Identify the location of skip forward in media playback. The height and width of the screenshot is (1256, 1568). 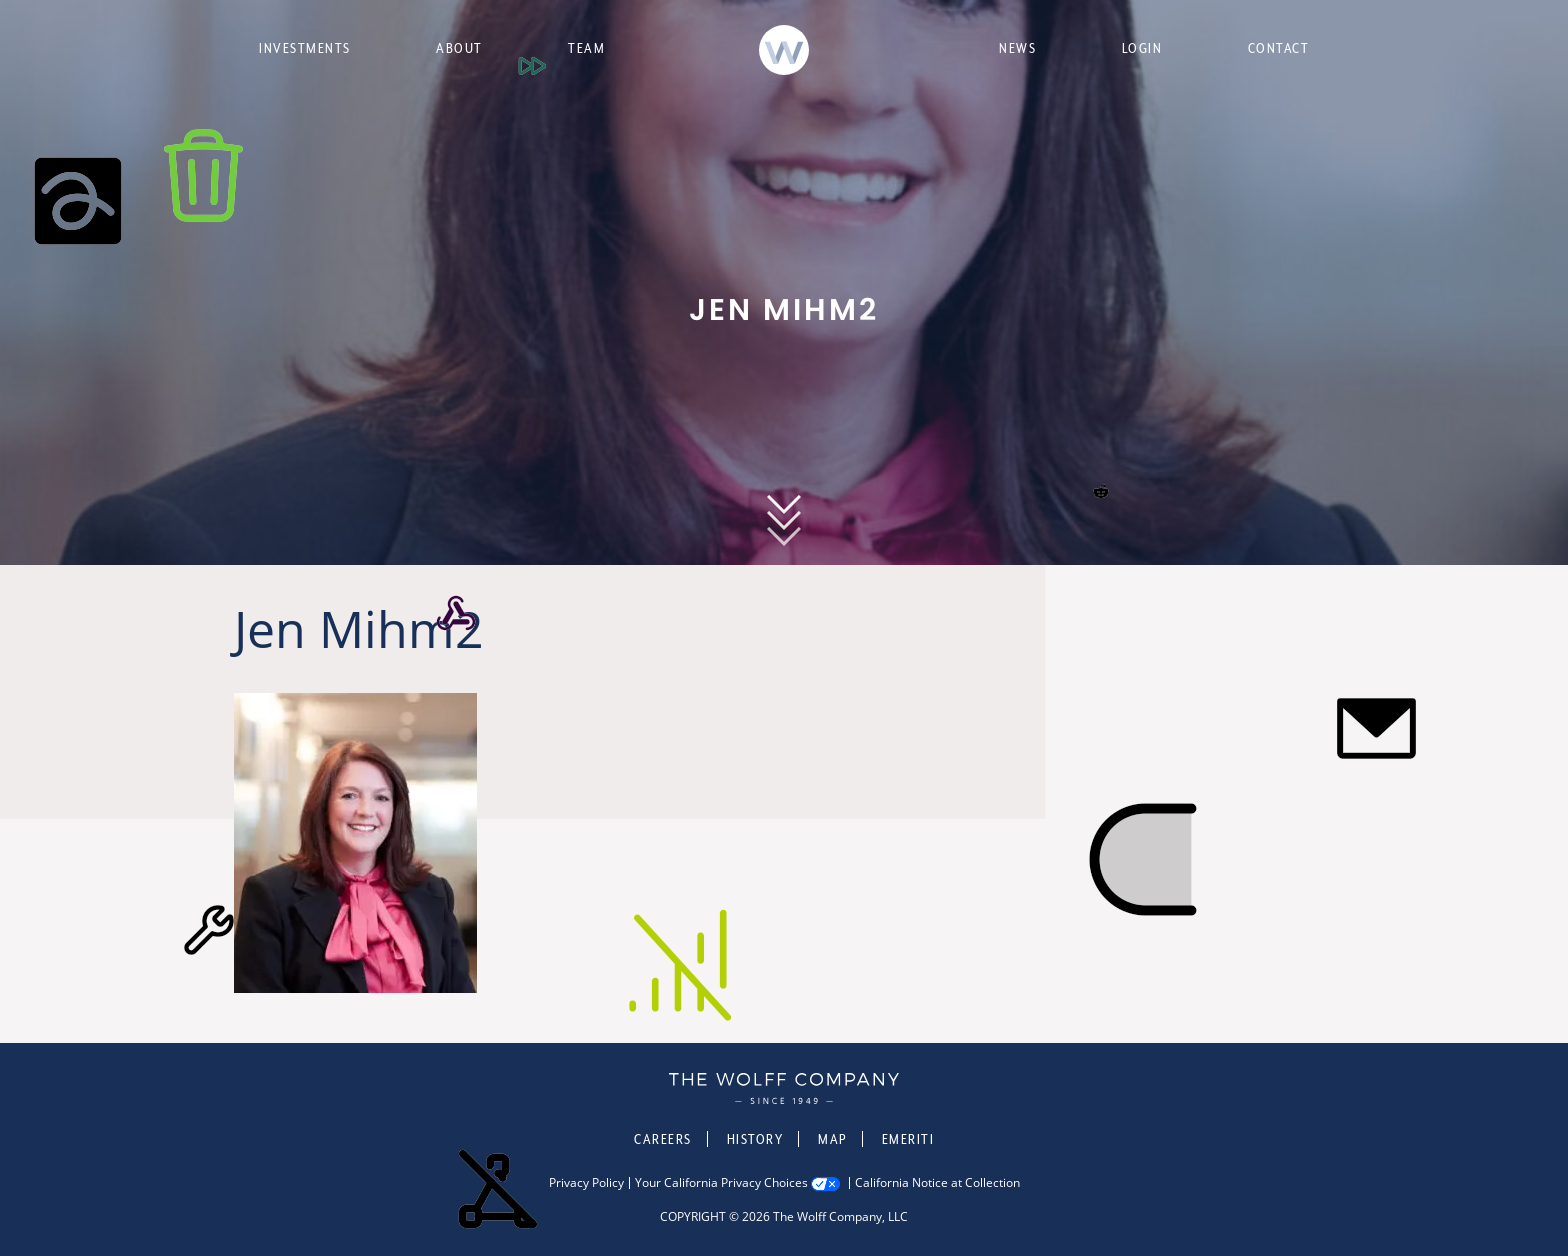
(531, 66).